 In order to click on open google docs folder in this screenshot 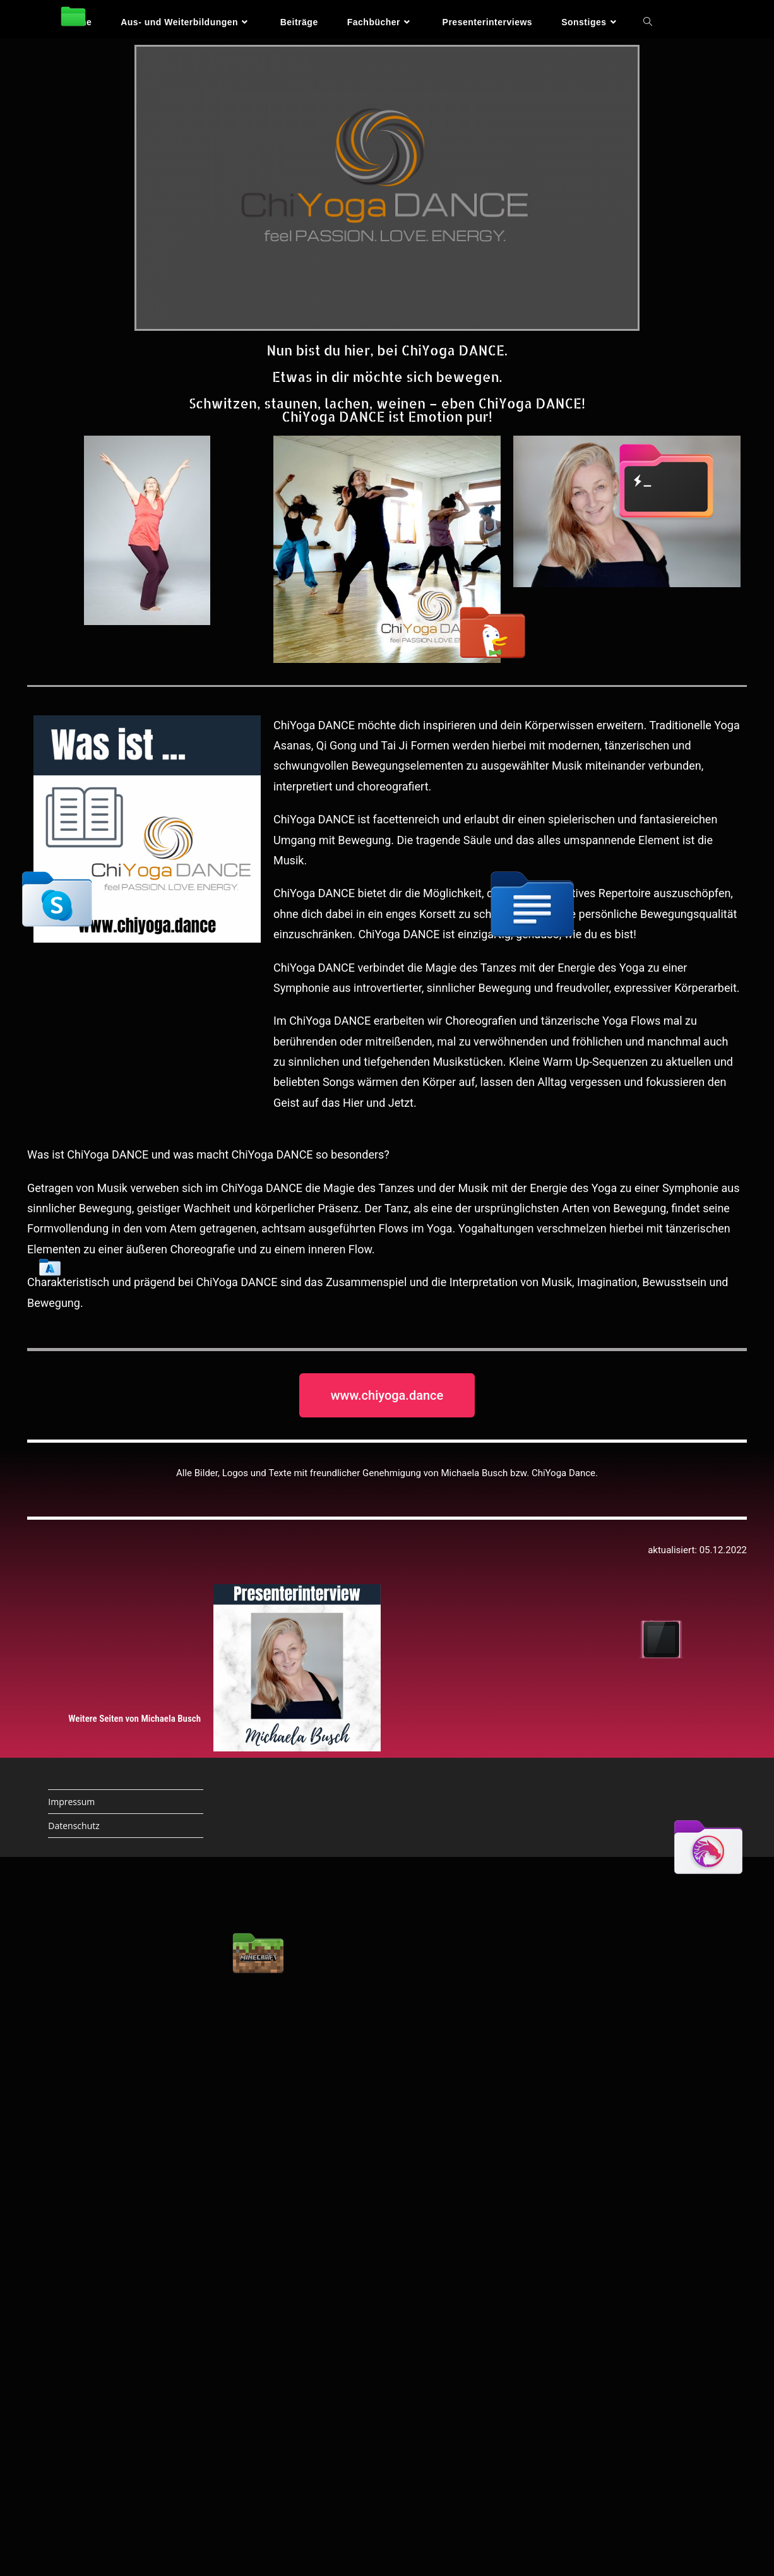, I will do `click(532, 906)`.